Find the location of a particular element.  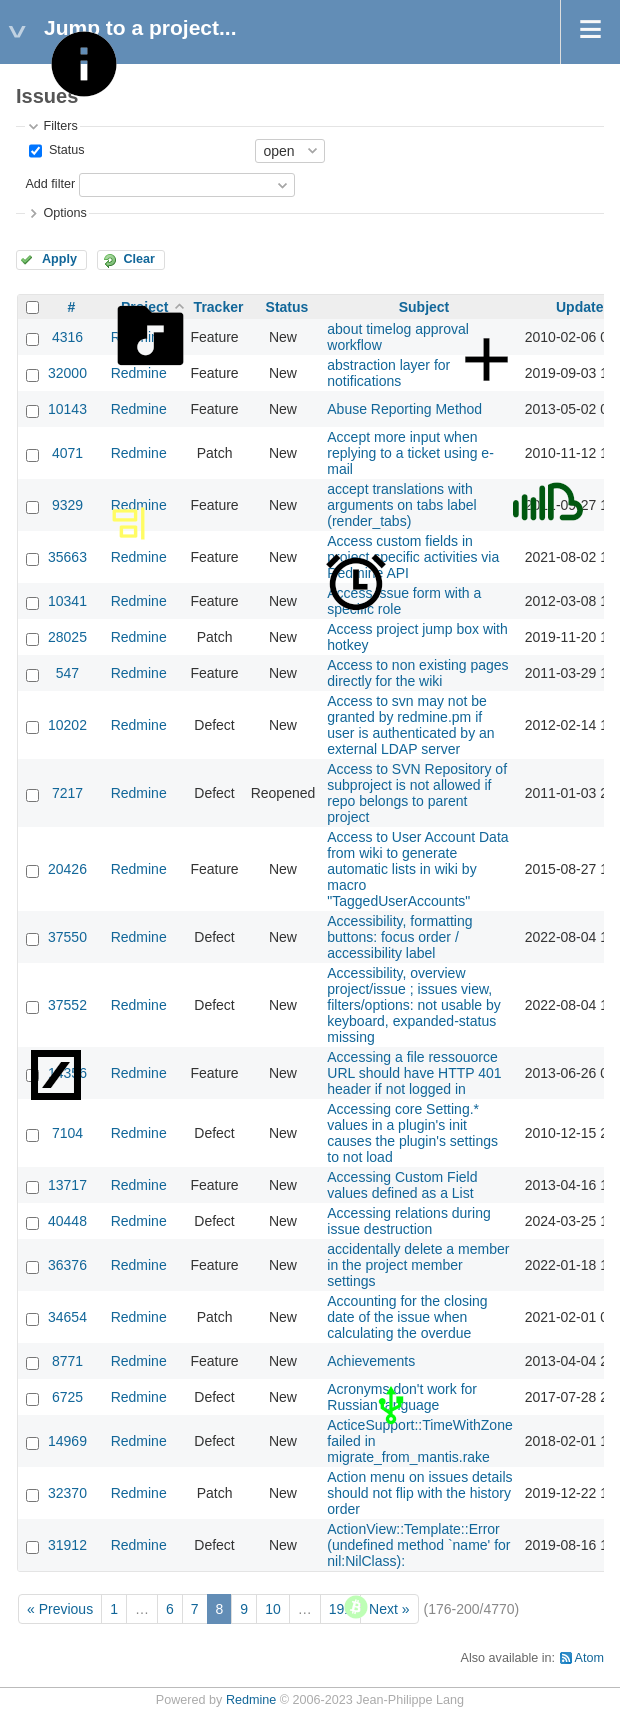

open soundcloud app is located at coordinates (548, 500).